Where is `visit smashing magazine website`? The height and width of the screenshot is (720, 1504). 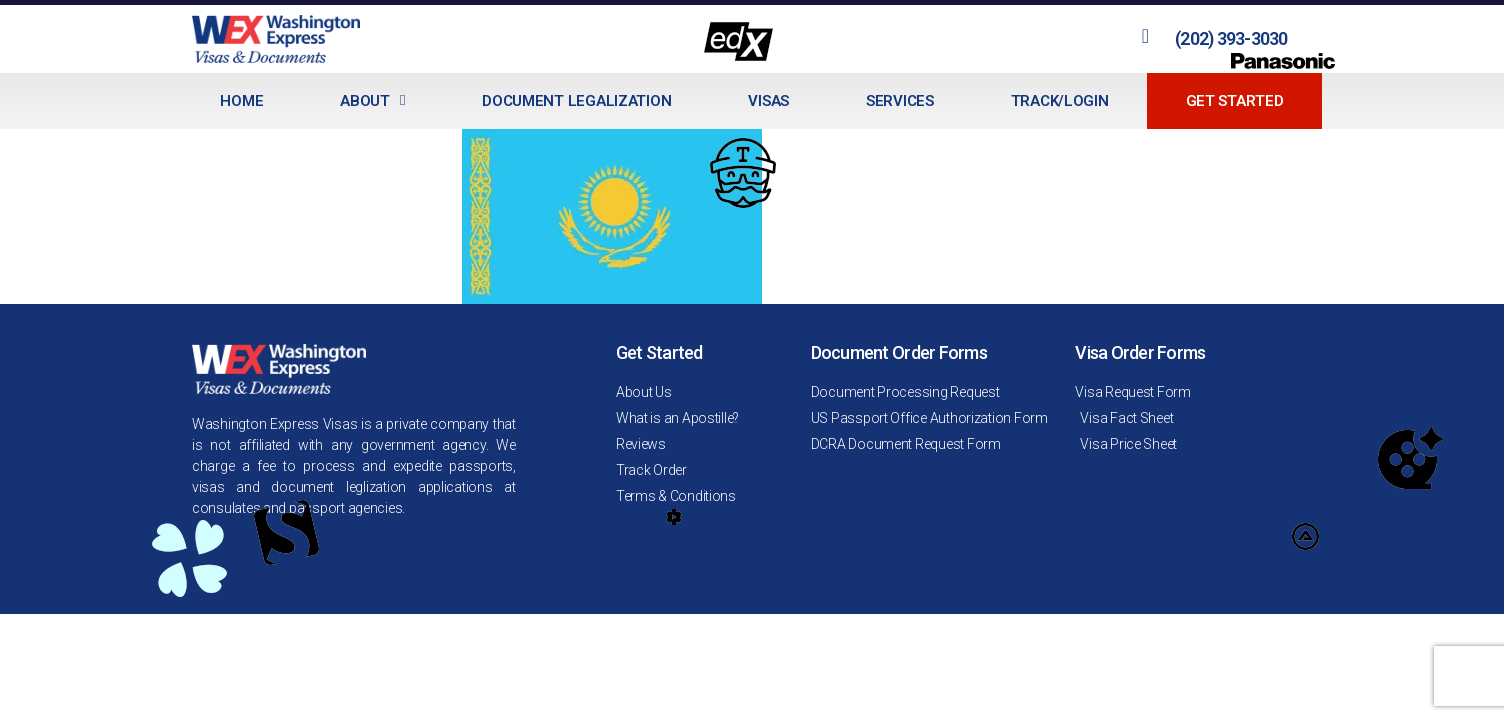 visit smashing magazine website is located at coordinates (286, 532).